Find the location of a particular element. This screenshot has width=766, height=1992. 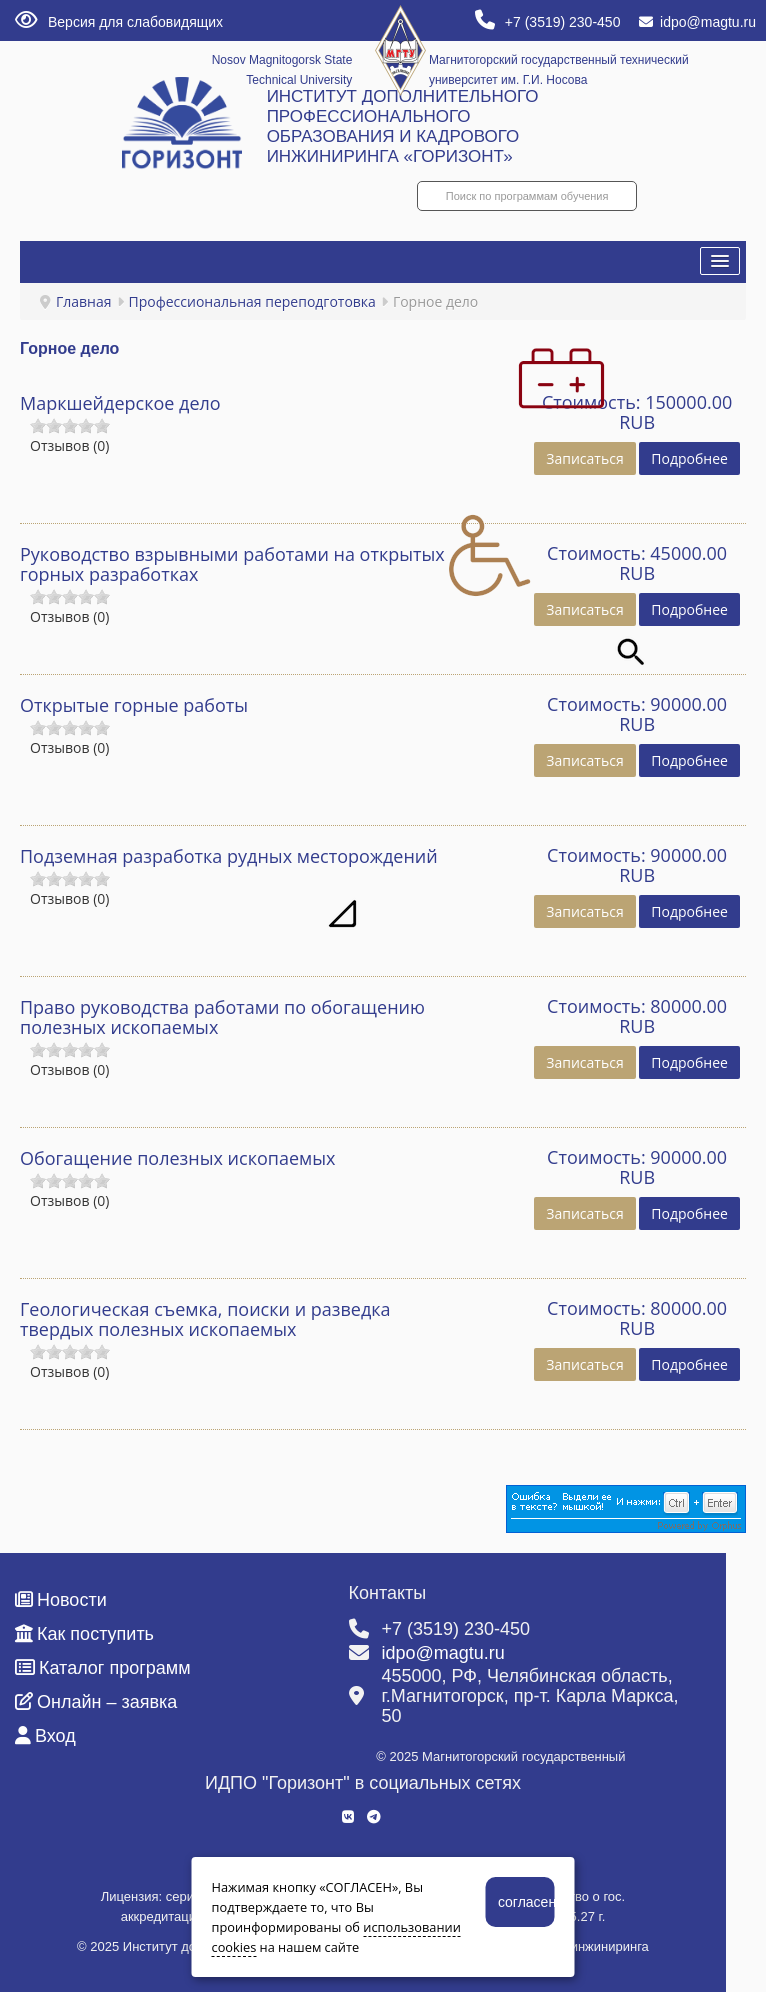

view car battery status is located at coordinates (561, 381).